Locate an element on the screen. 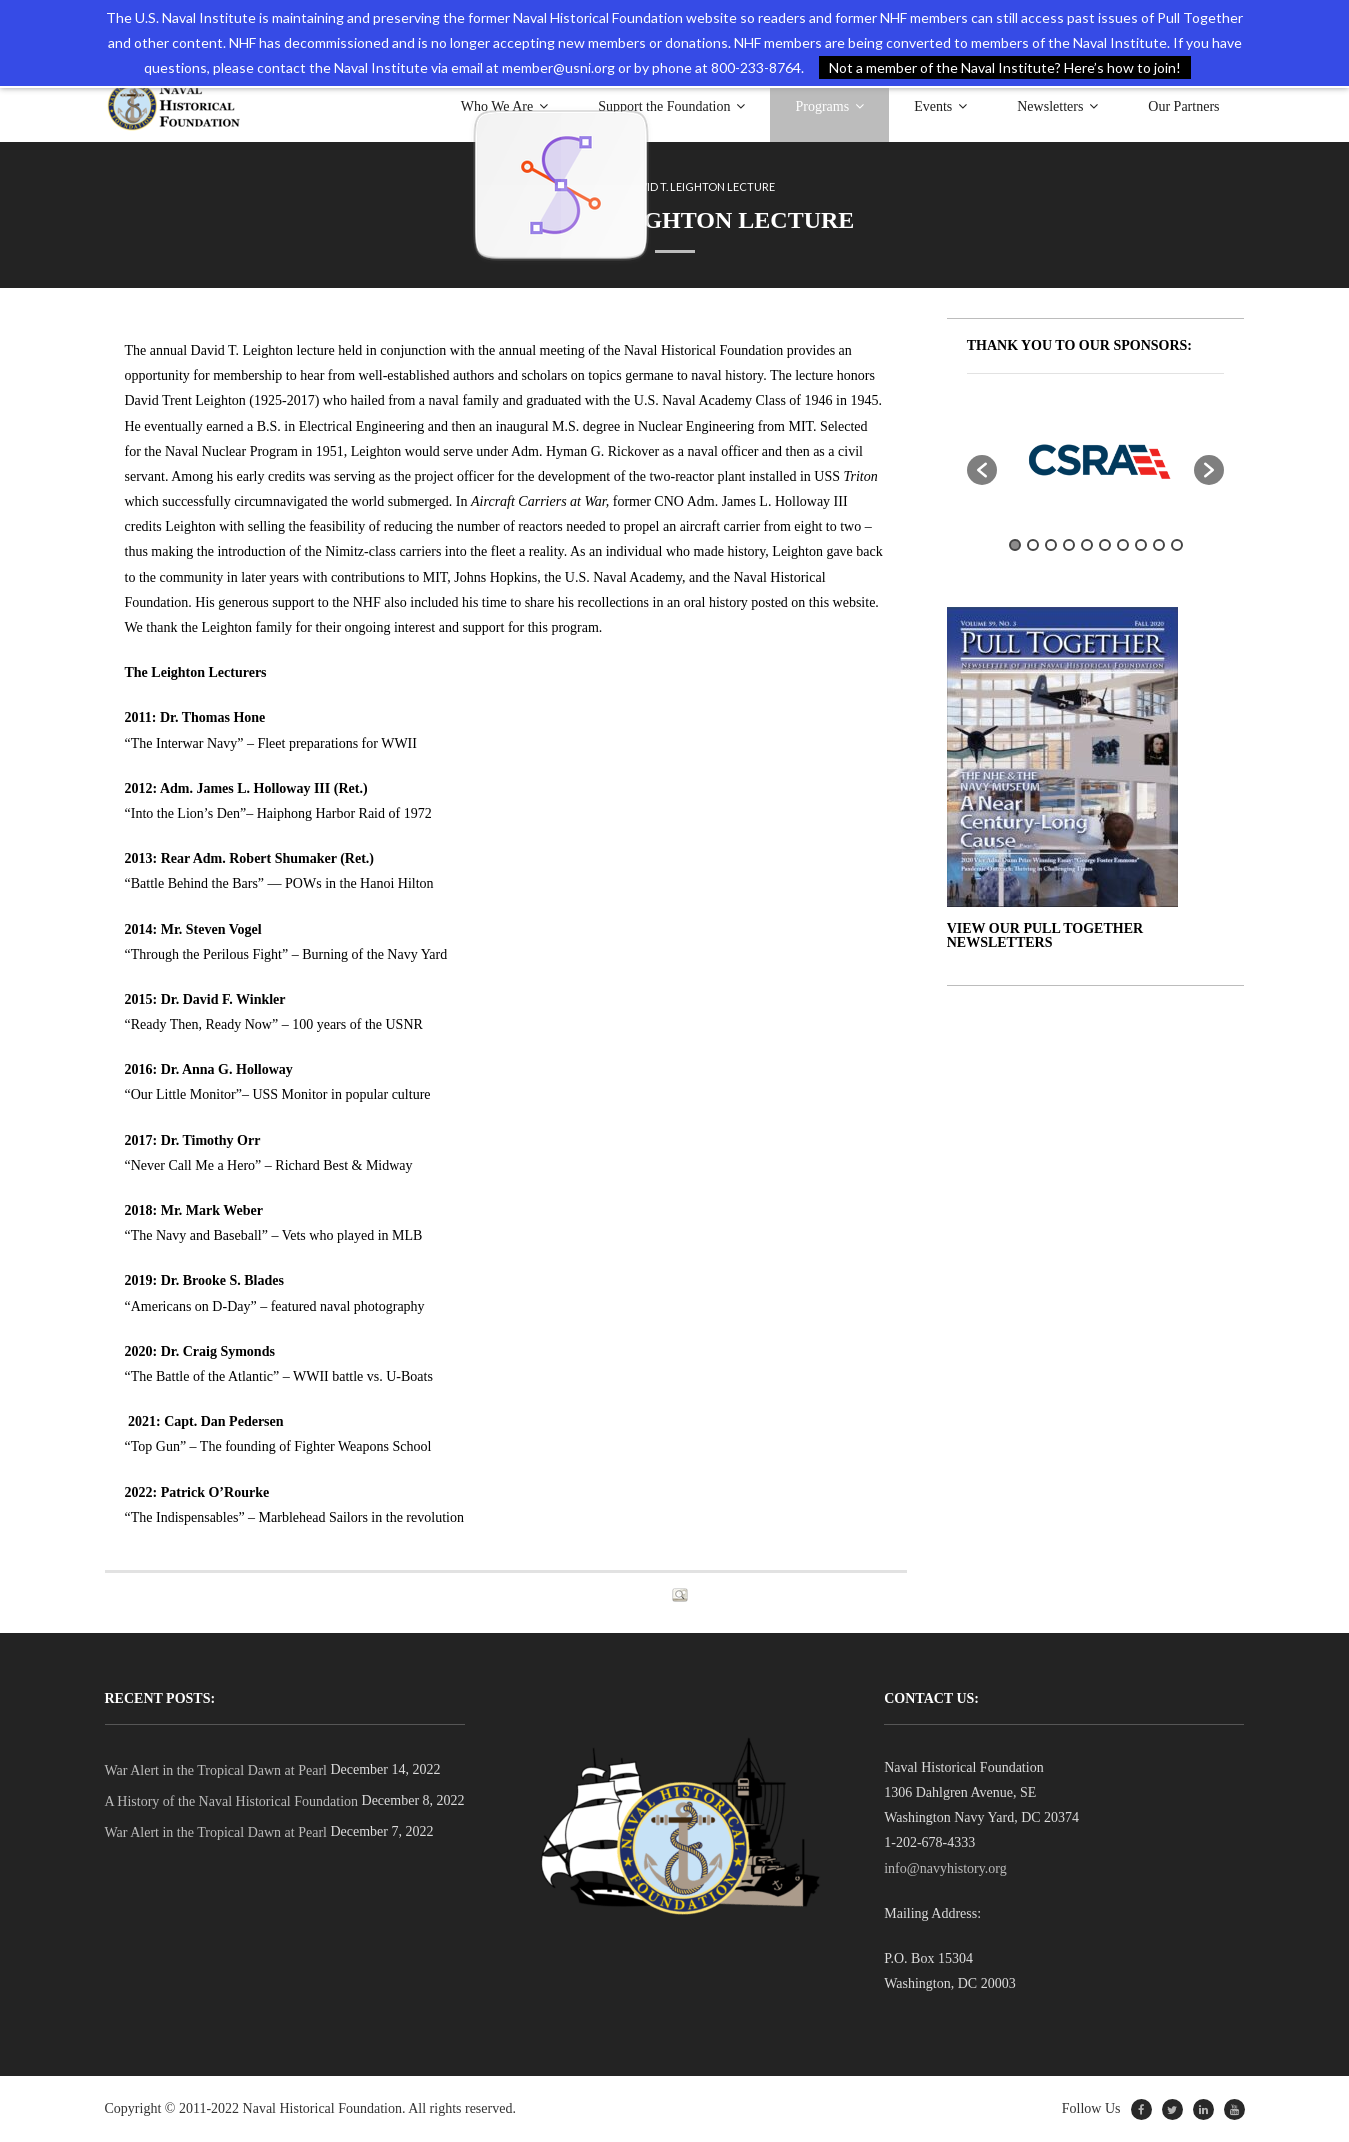 The height and width of the screenshot is (2142, 1349). compressed SVG image file is located at coordinates (561, 179).